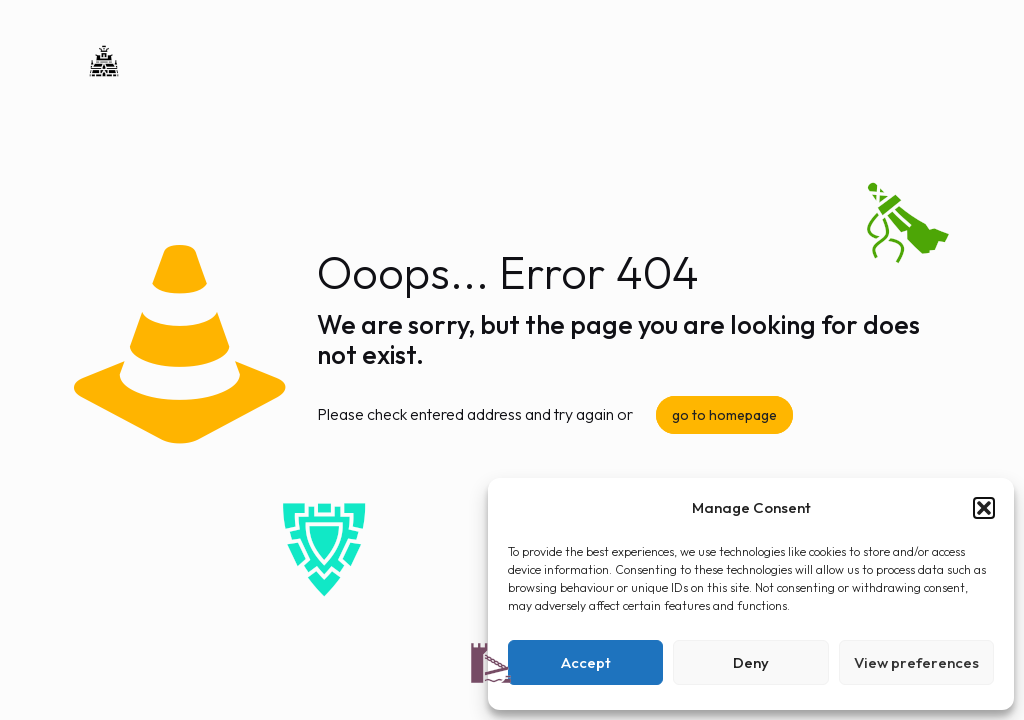 The image size is (1024, 720). What do you see at coordinates (908, 223) in the screenshot?
I see `indicates a broken or degraded weapon in inventory` at bounding box center [908, 223].